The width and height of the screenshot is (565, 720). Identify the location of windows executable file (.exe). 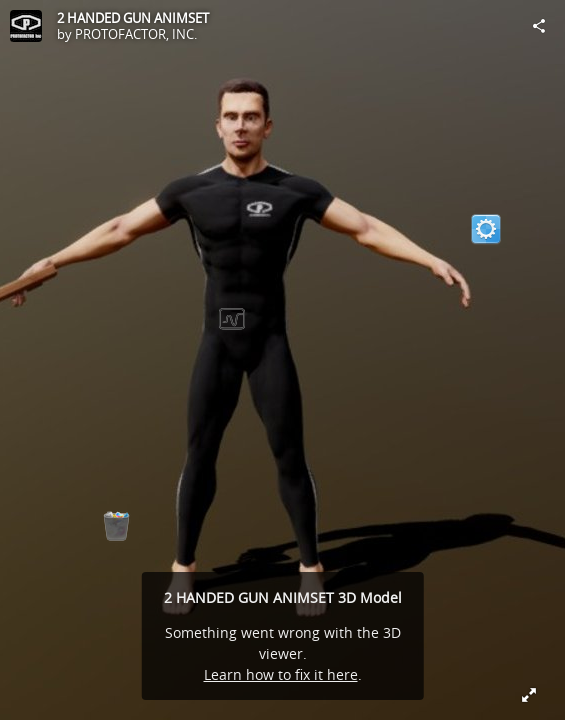
(486, 229).